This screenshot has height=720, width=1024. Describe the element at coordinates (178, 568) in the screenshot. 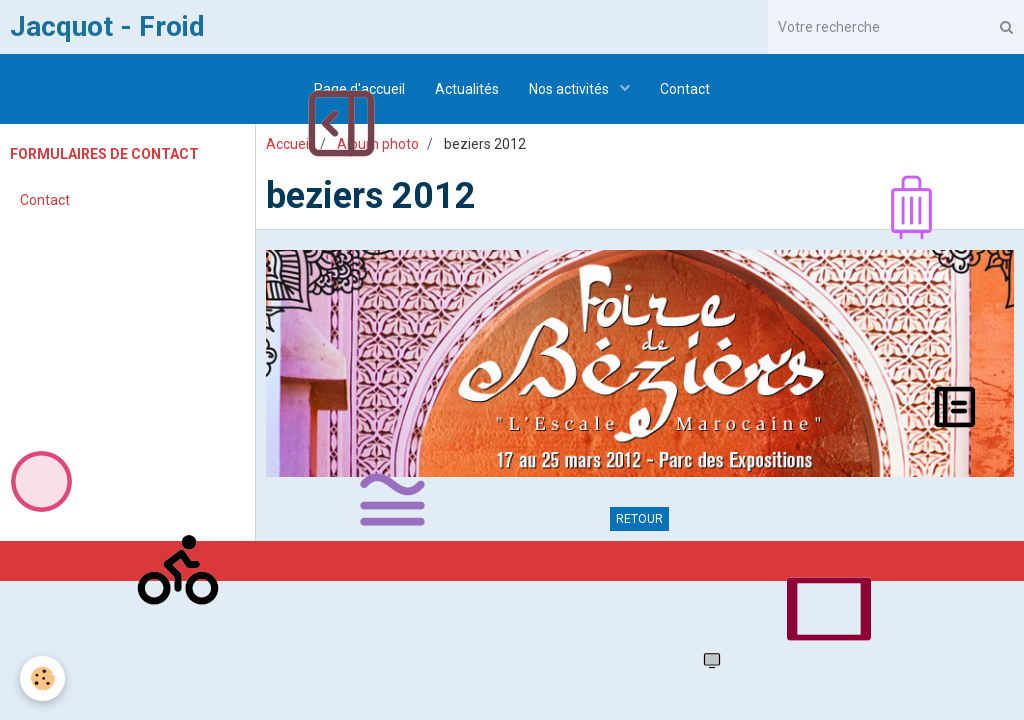

I see `select bicycle as transportation mode` at that location.